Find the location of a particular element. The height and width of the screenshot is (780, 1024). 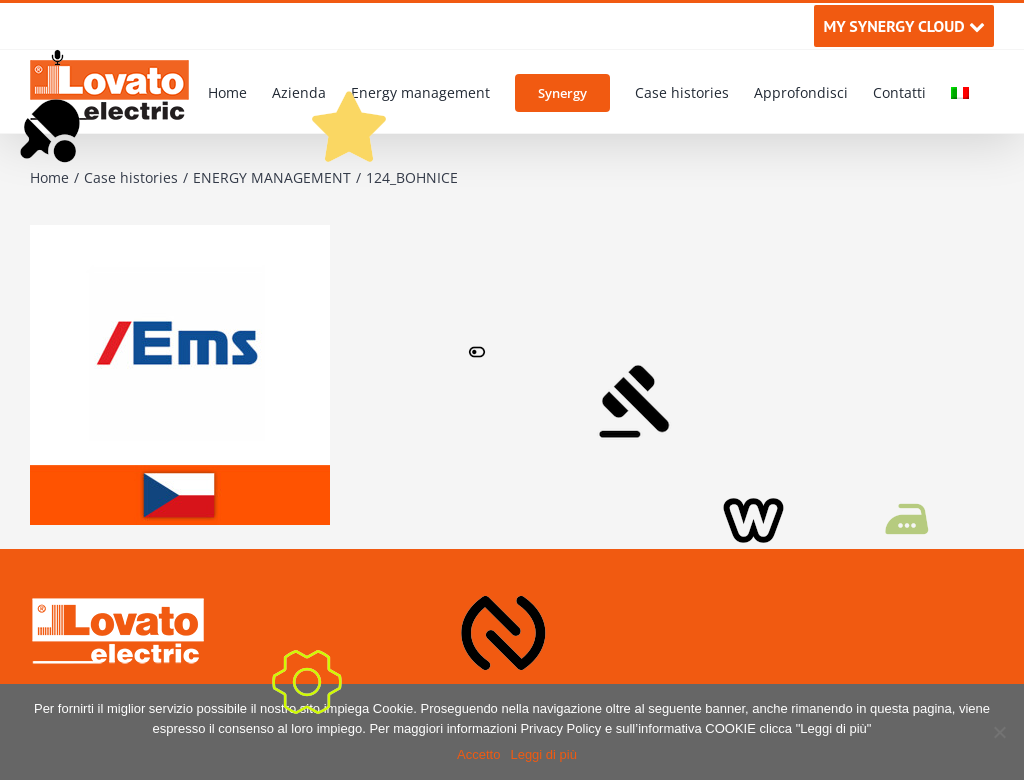

select ironing or steam press setting is located at coordinates (907, 519).